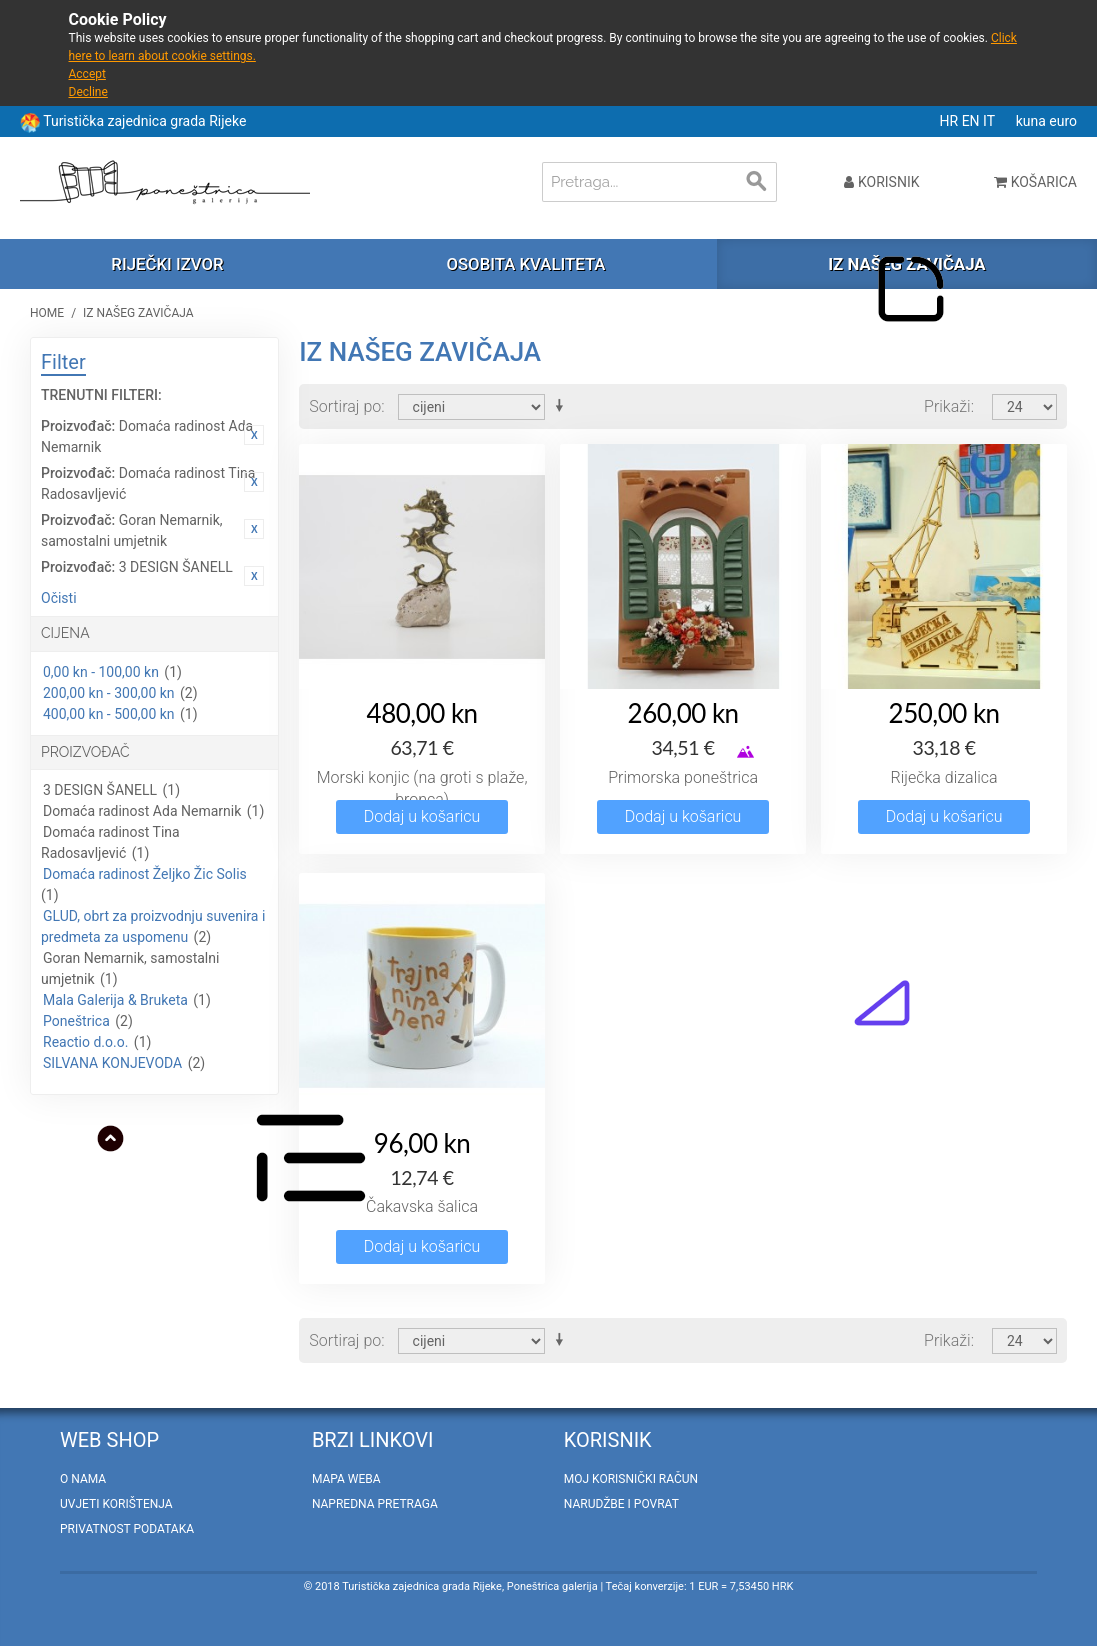 This screenshot has height=1646, width=1097. What do you see at coordinates (110, 1138) in the screenshot?
I see `scroll to top of page` at bounding box center [110, 1138].